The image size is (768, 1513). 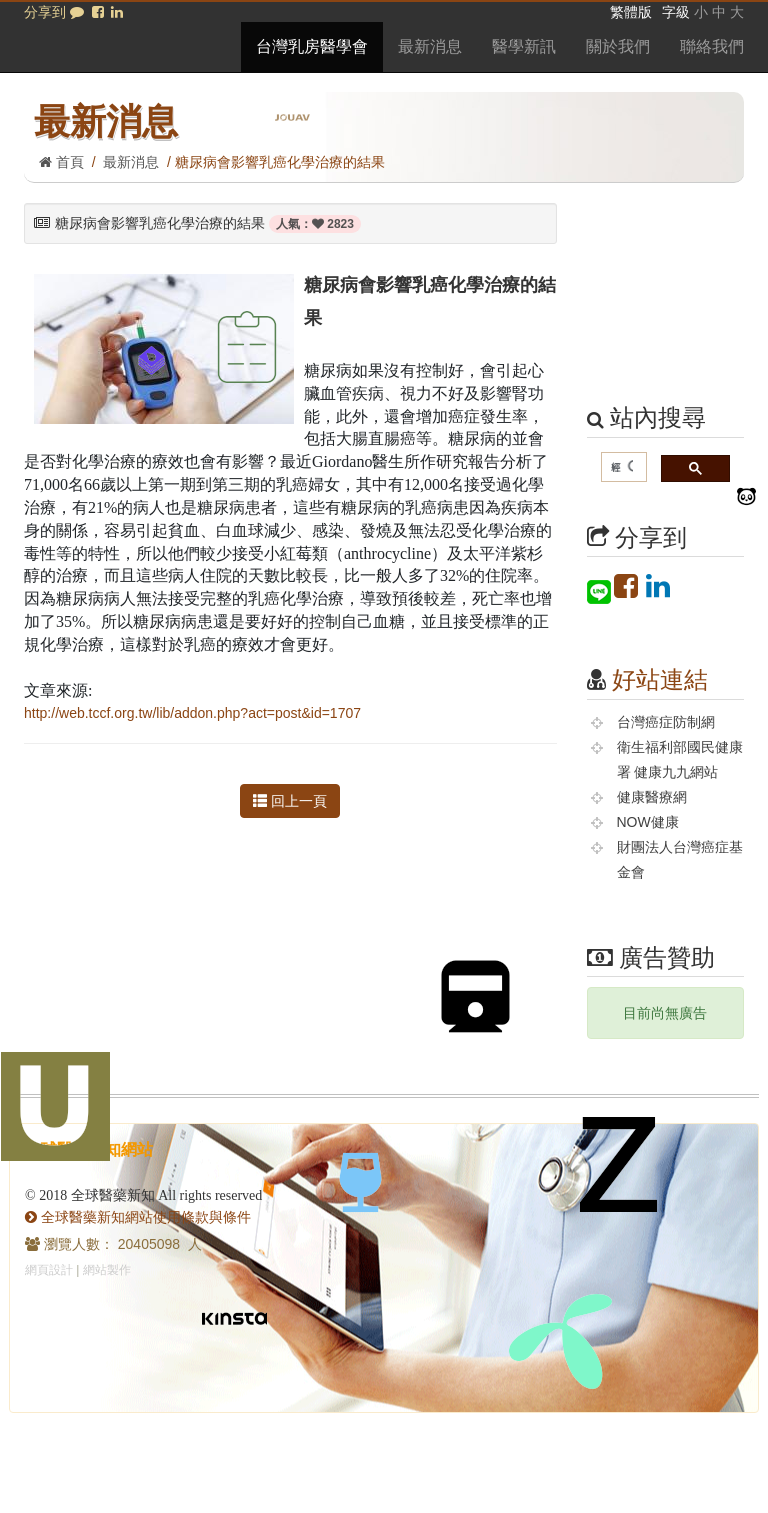 I want to click on open zotero reference manager, so click(x=618, y=1164).